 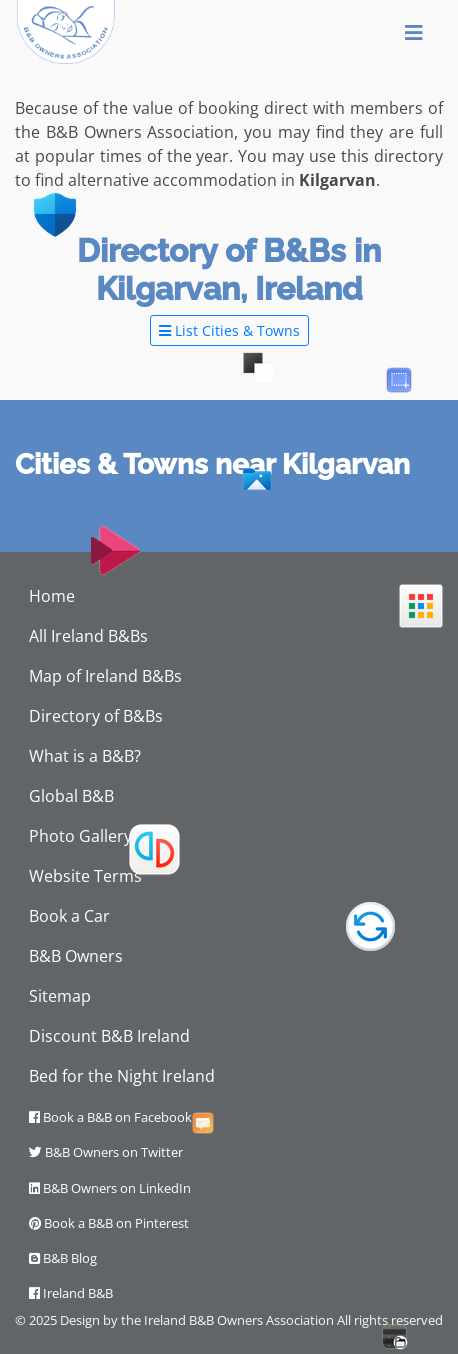 I want to click on open the stream app, so click(x=115, y=550).